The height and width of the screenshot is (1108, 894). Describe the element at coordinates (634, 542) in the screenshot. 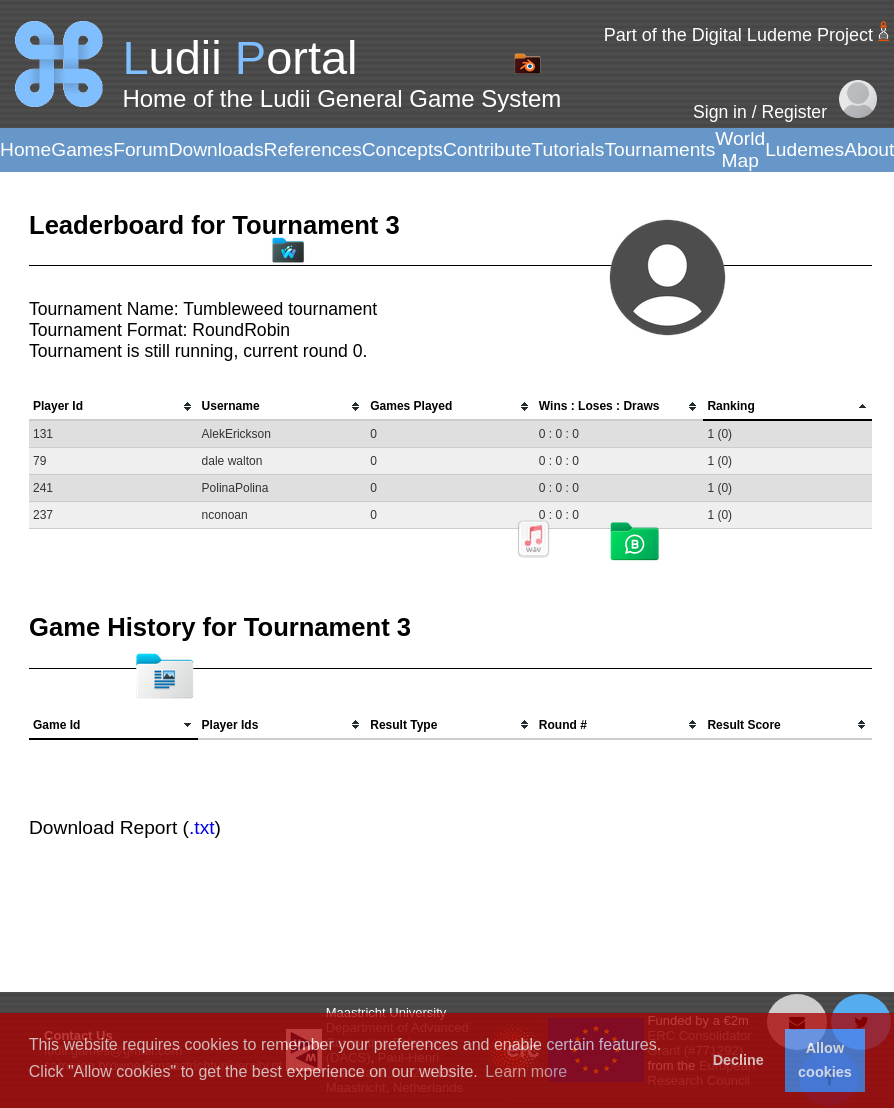

I see `folder containing whatsapp business files and data` at that location.